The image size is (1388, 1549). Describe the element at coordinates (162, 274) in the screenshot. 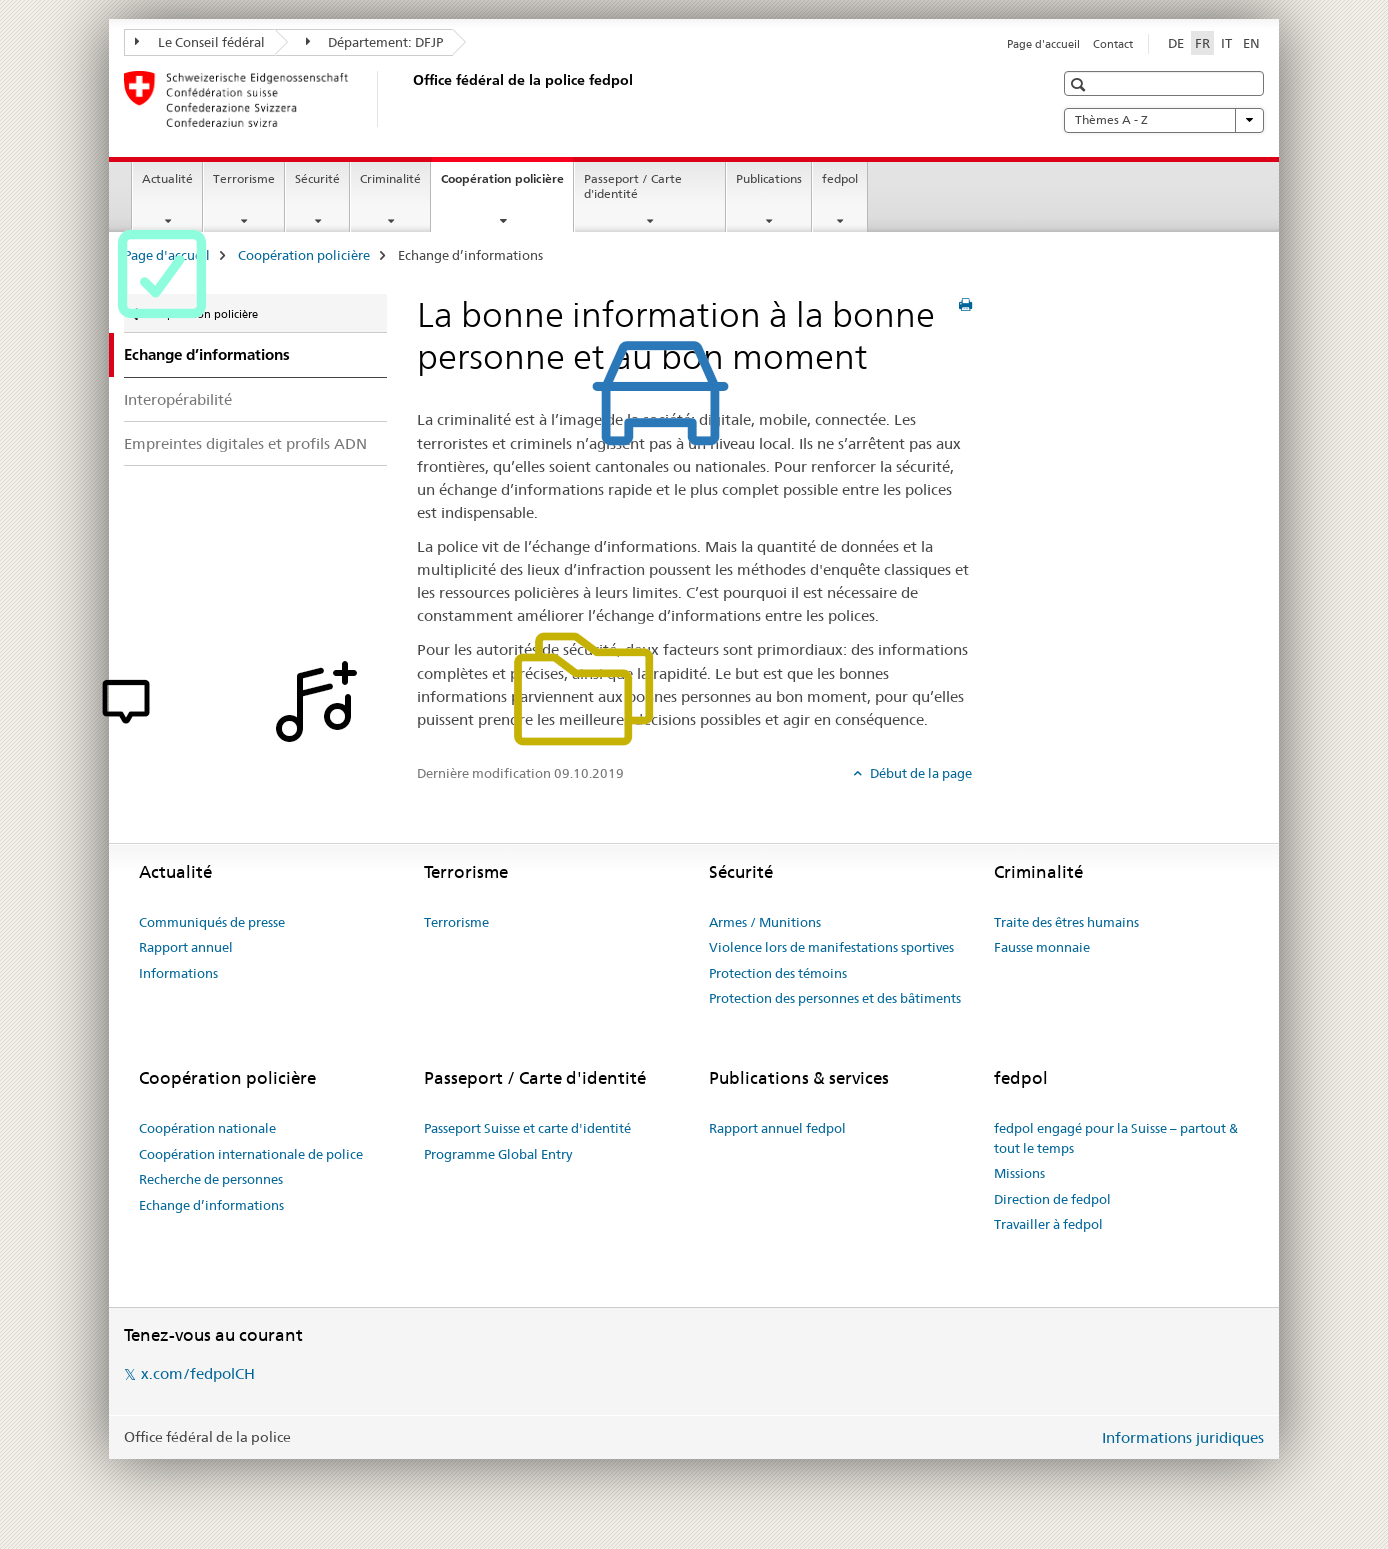

I see `mark item as complete` at that location.